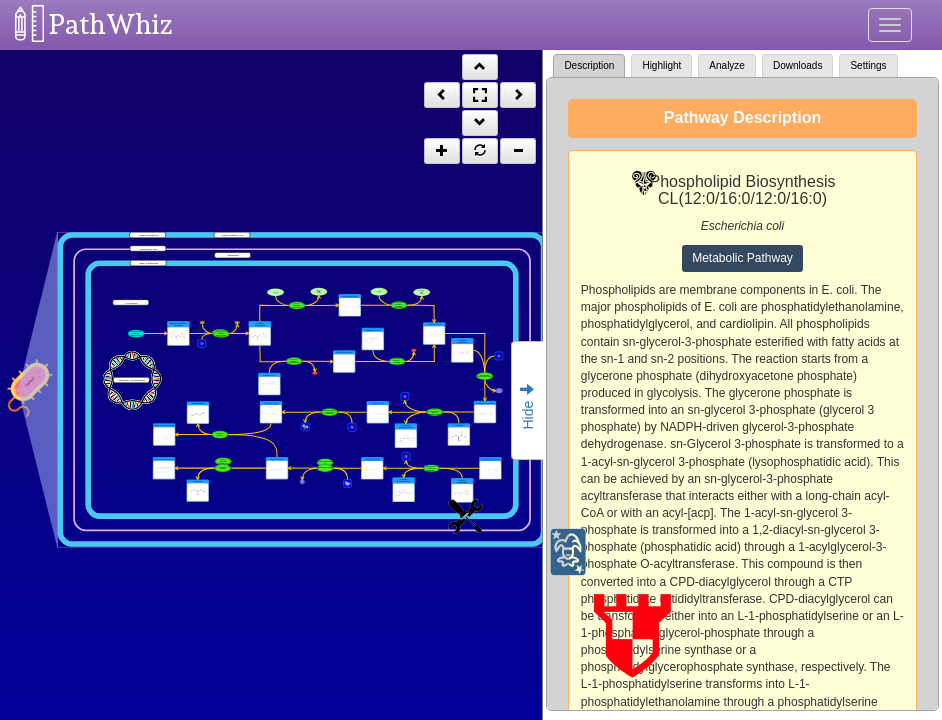 The width and height of the screenshot is (942, 720). I want to click on activate shield or defense mode, so click(631, 636).